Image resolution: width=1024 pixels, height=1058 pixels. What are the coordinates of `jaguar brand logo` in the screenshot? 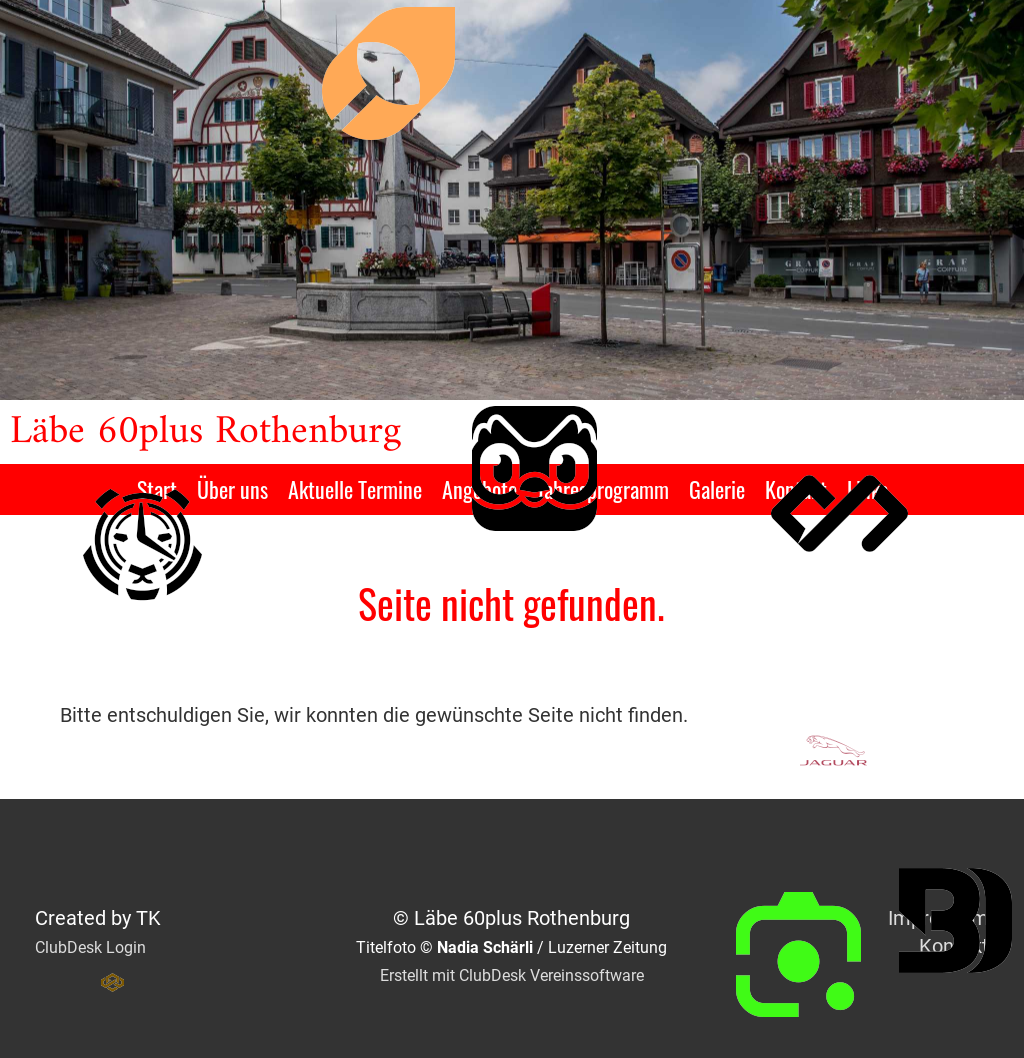 It's located at (833, 750).